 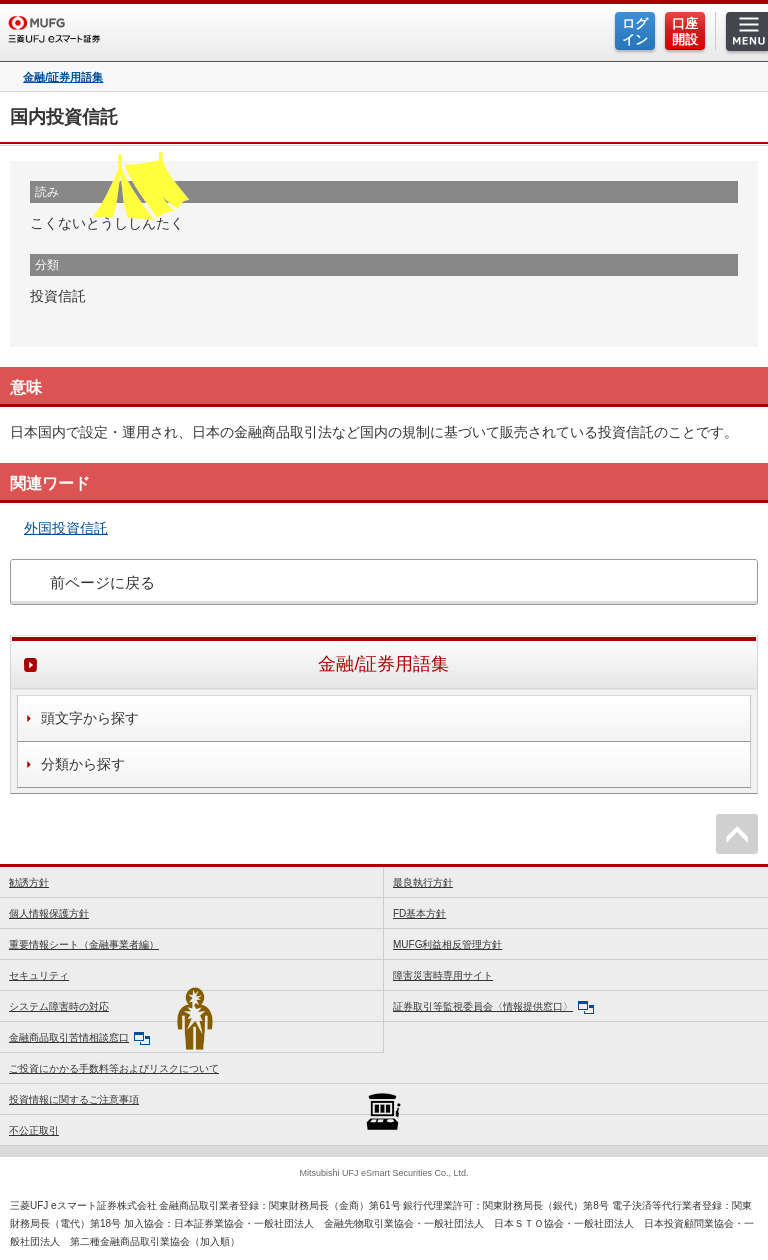 What do you see at coordinates (194, 1018) in the screenshot?
I see `indicates internal damage or injury status` at bounding box center [194, 1018].